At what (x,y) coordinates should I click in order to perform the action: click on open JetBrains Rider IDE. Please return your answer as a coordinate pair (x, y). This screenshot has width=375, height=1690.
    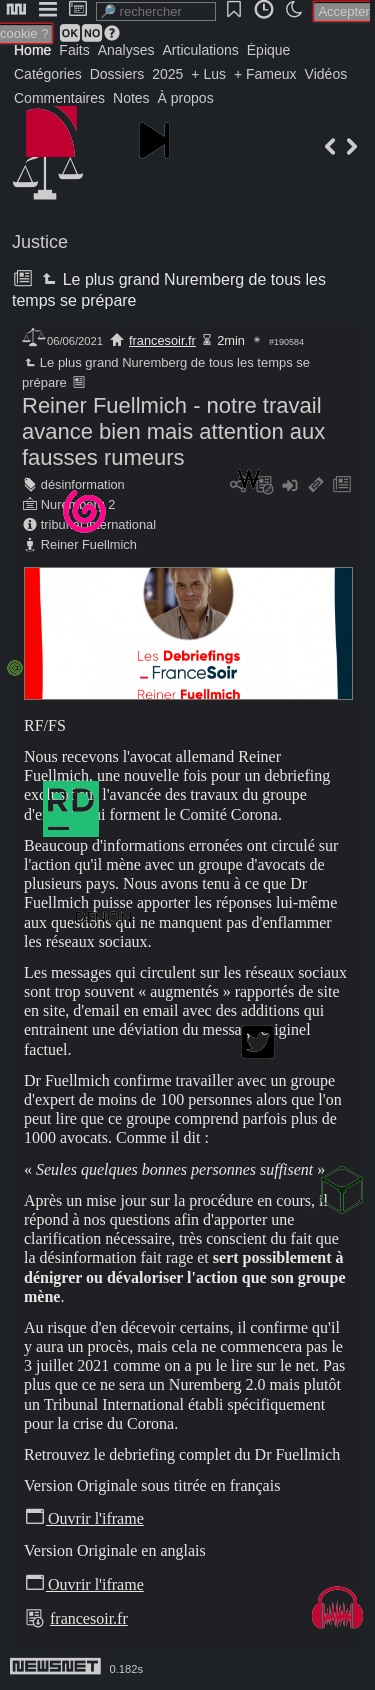
    Looking at the image, I should click on (71, 809).